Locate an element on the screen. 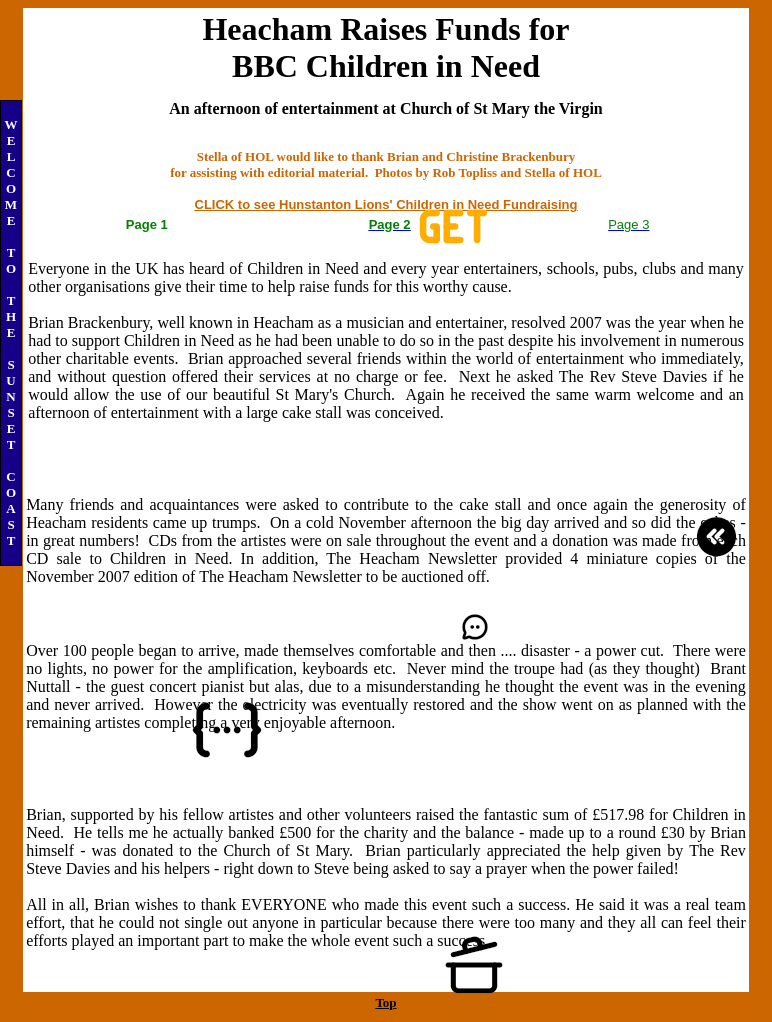  access recipes or cooking features is located at coordinates (474, 965).